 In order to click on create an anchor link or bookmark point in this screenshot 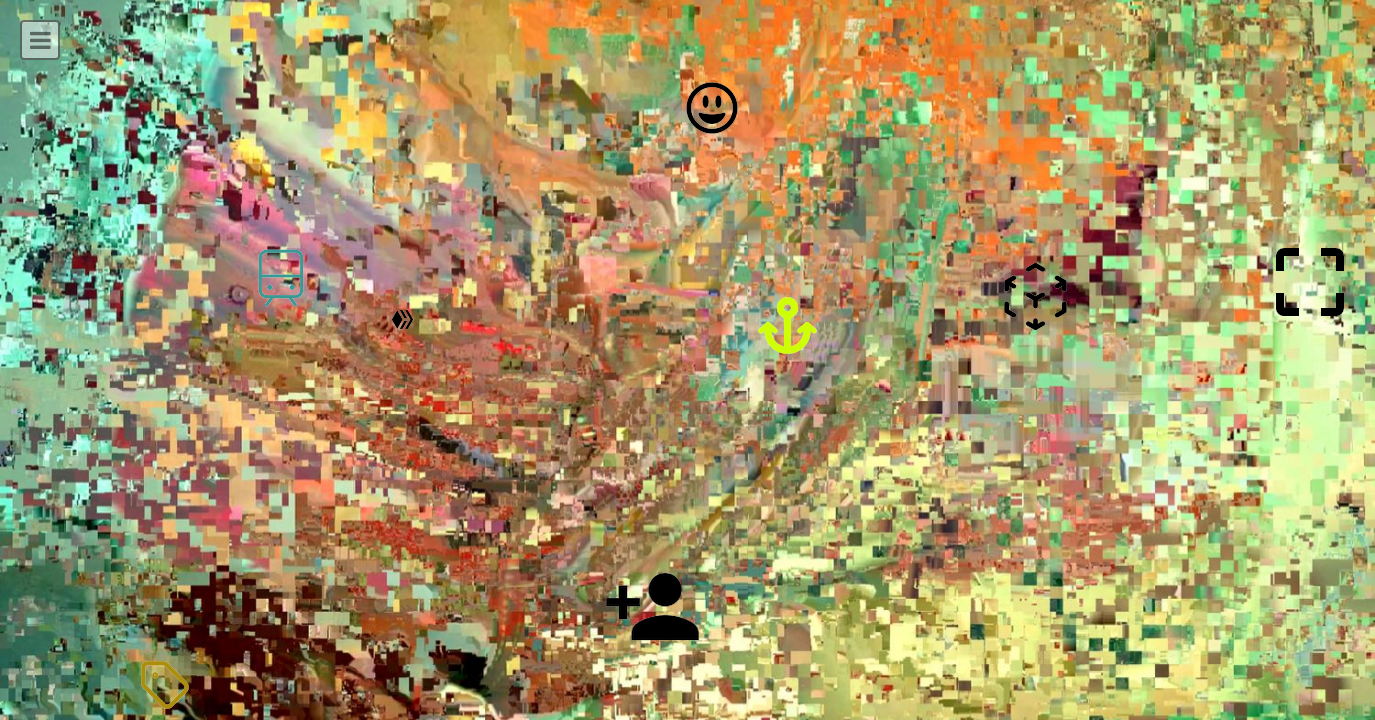, I will do `click(787, 325)`.